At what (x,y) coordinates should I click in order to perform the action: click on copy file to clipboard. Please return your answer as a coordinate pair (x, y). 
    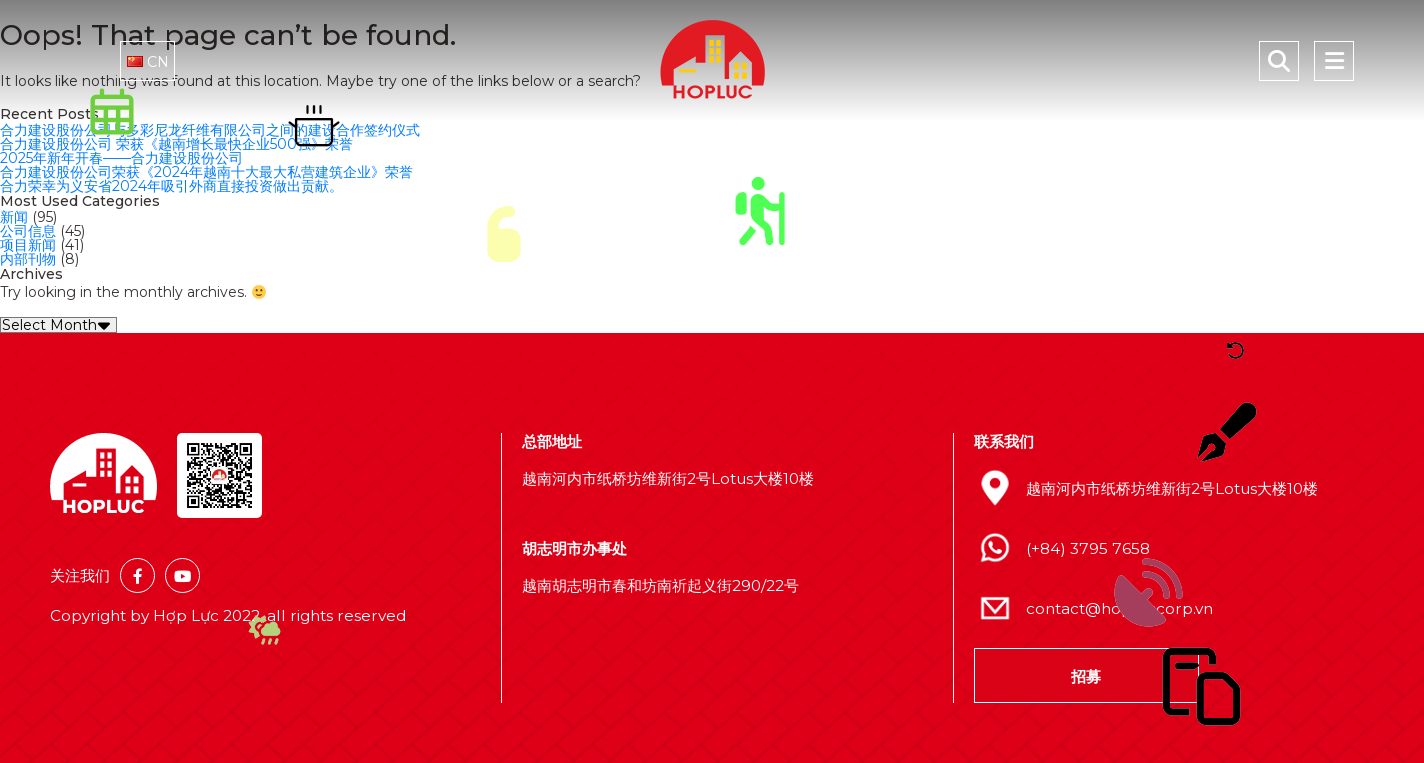
    Looking at the image, I should click on (1201, 686).